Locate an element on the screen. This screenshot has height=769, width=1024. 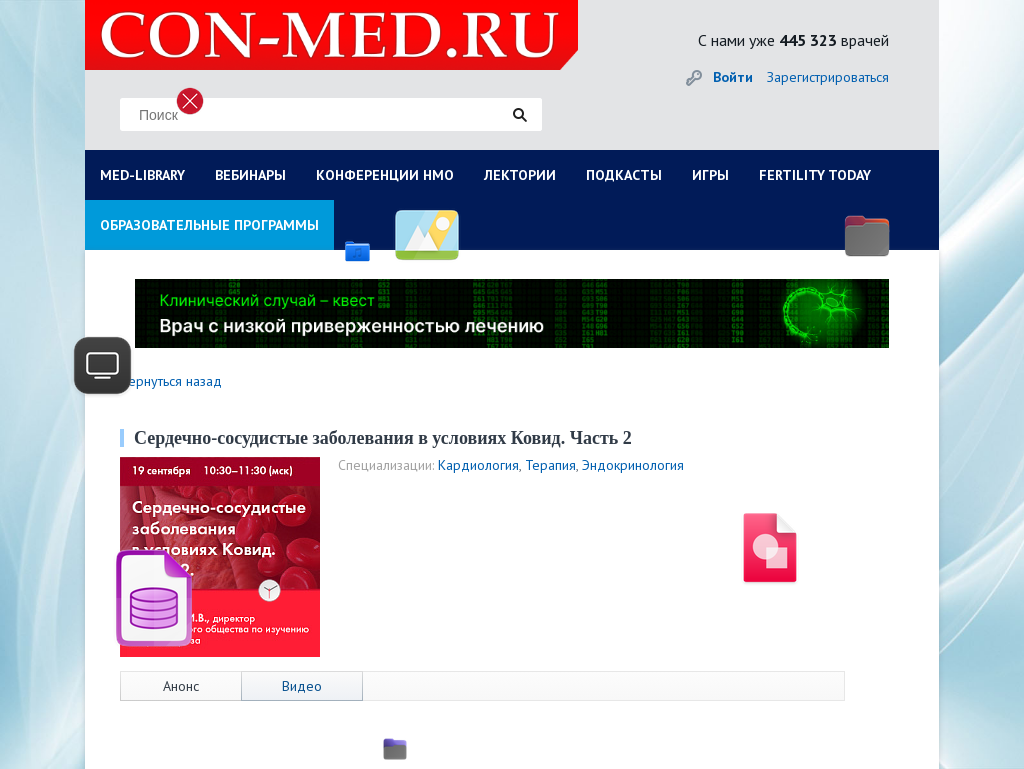
open your music files folder is located at coordinates (357, 251).